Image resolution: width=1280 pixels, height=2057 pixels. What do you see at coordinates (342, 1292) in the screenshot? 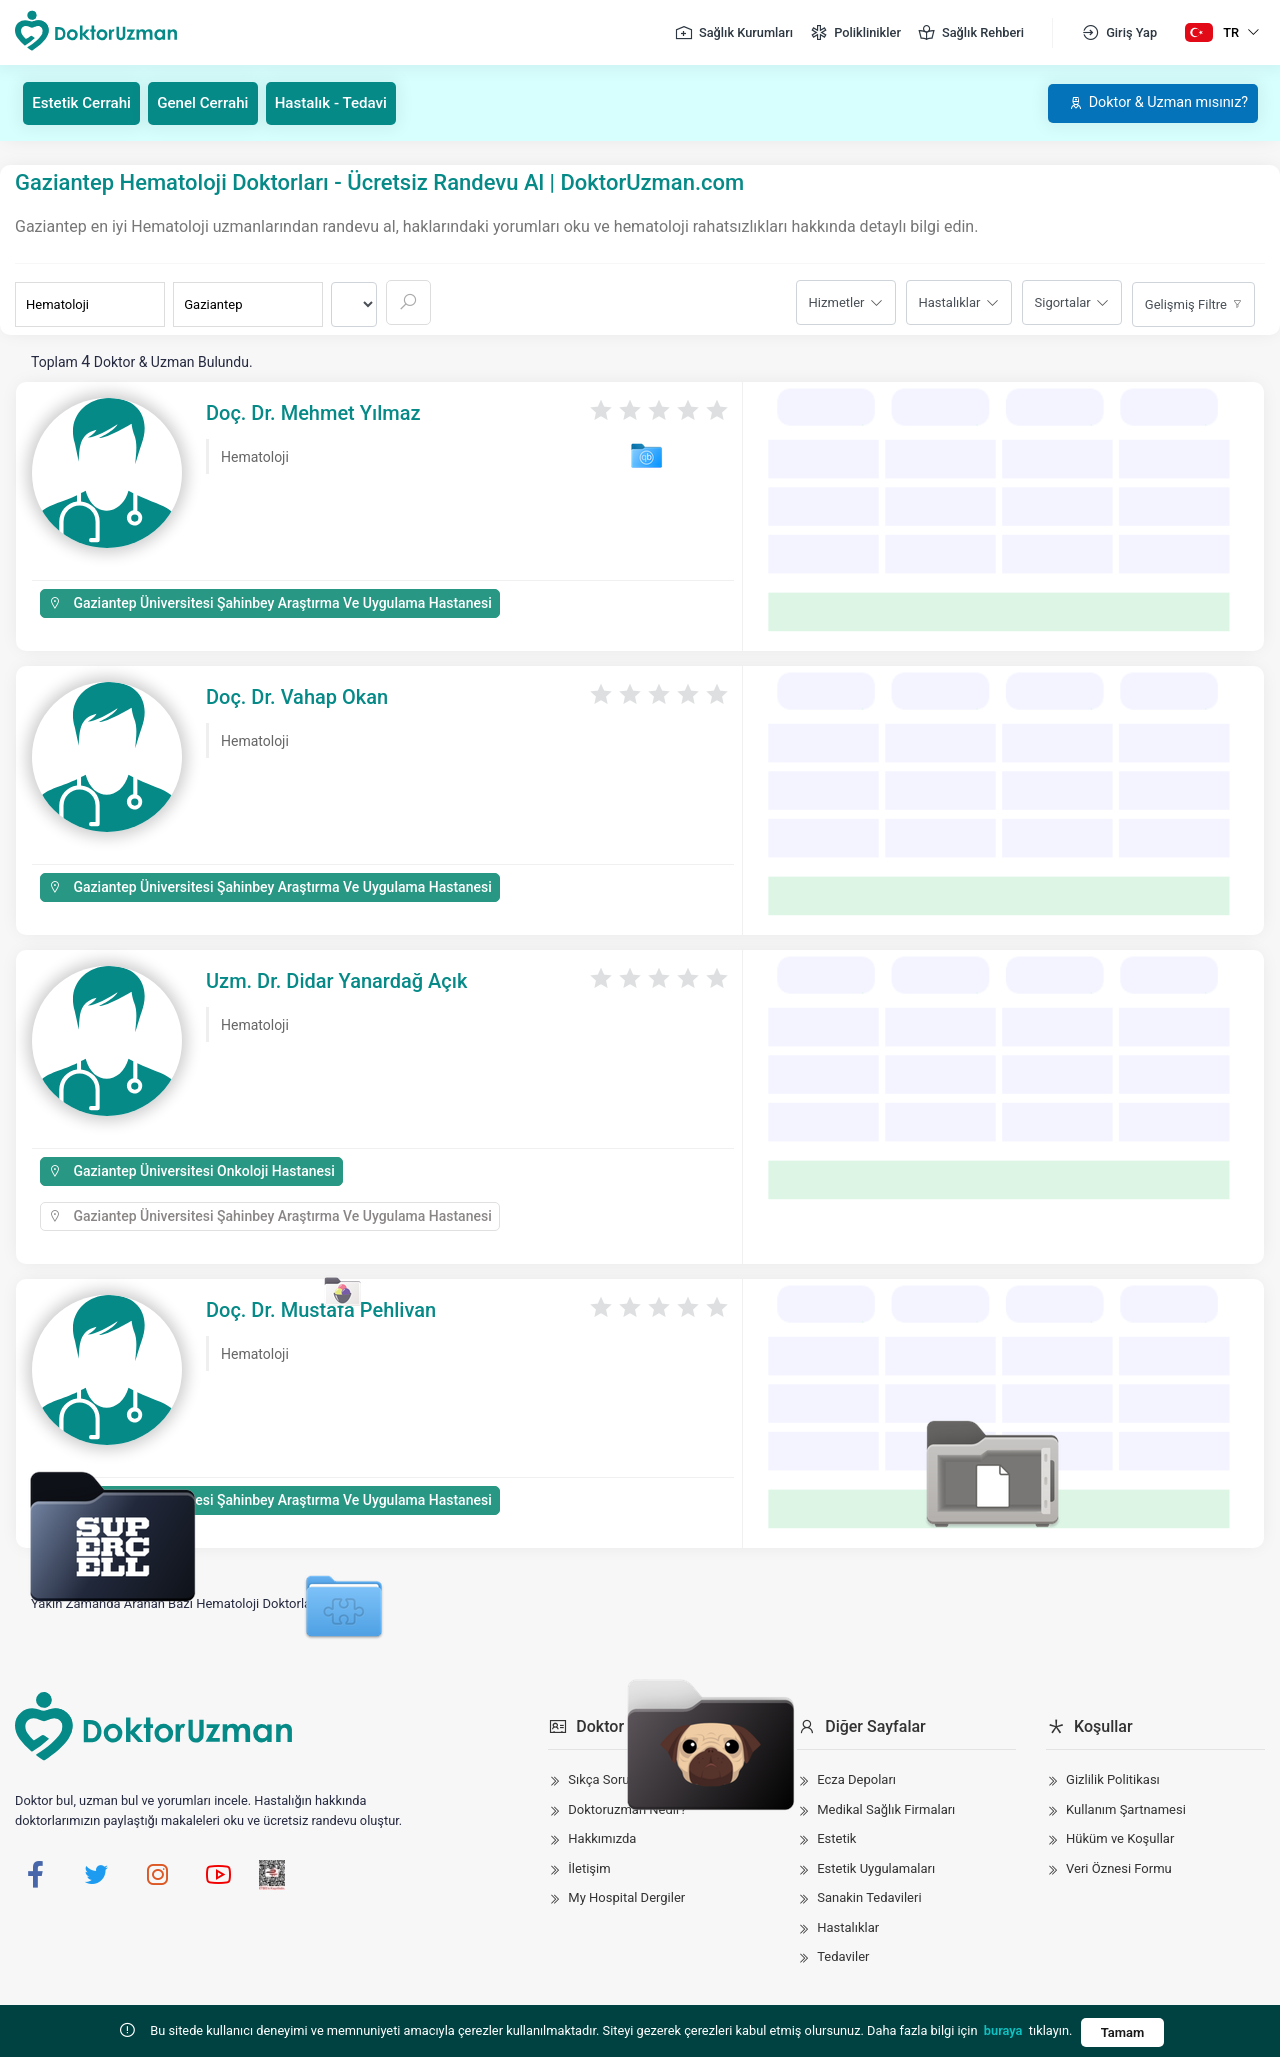
I see `open folder containing Scoop package manager files` at bounding box center [342, 1292].